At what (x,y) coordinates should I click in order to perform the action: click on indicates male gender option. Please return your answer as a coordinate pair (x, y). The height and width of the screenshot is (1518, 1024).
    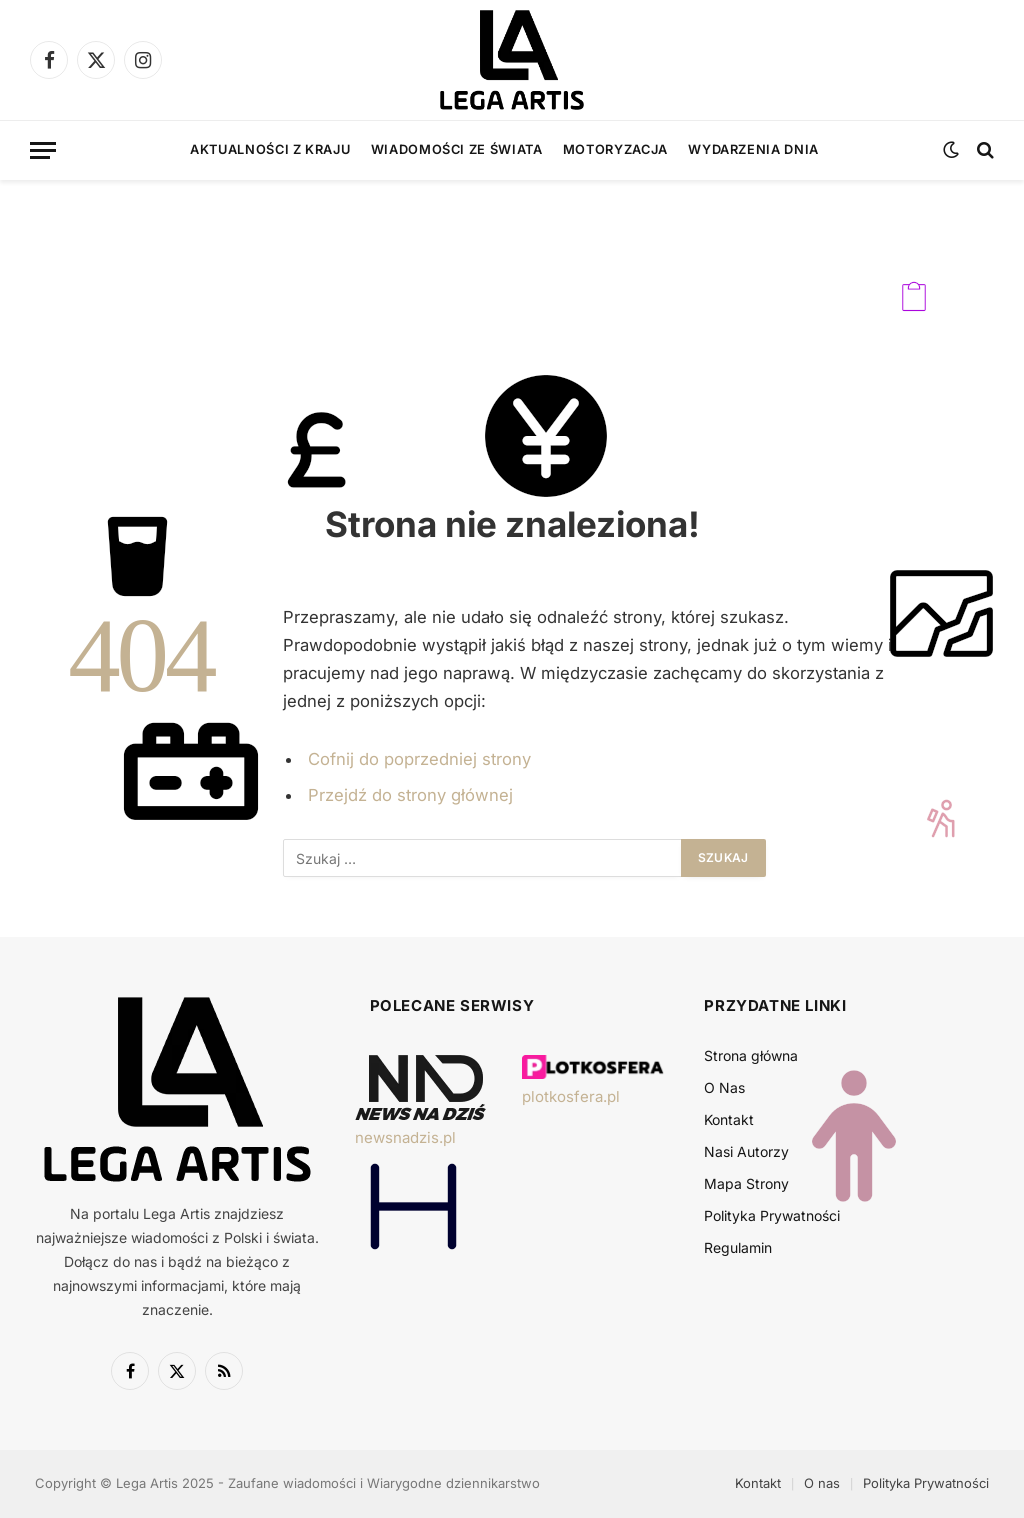
    Looking at the image, I should click on (854, 1136).